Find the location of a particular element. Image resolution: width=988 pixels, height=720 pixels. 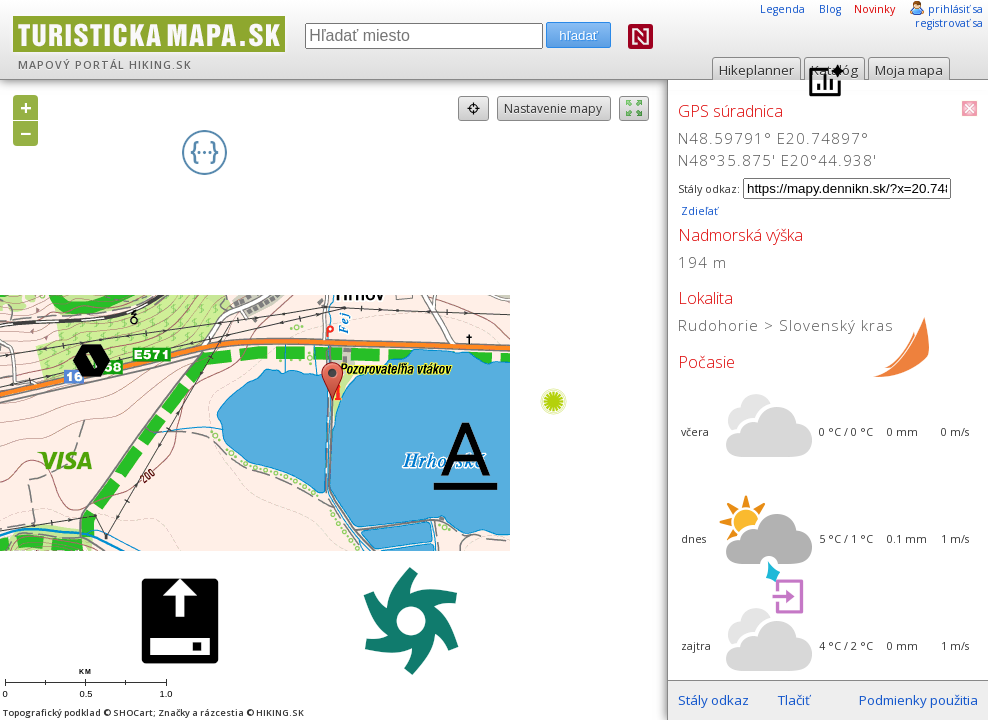

spinnaker continuous delivery platform logo is located at coordinates (901, 347).